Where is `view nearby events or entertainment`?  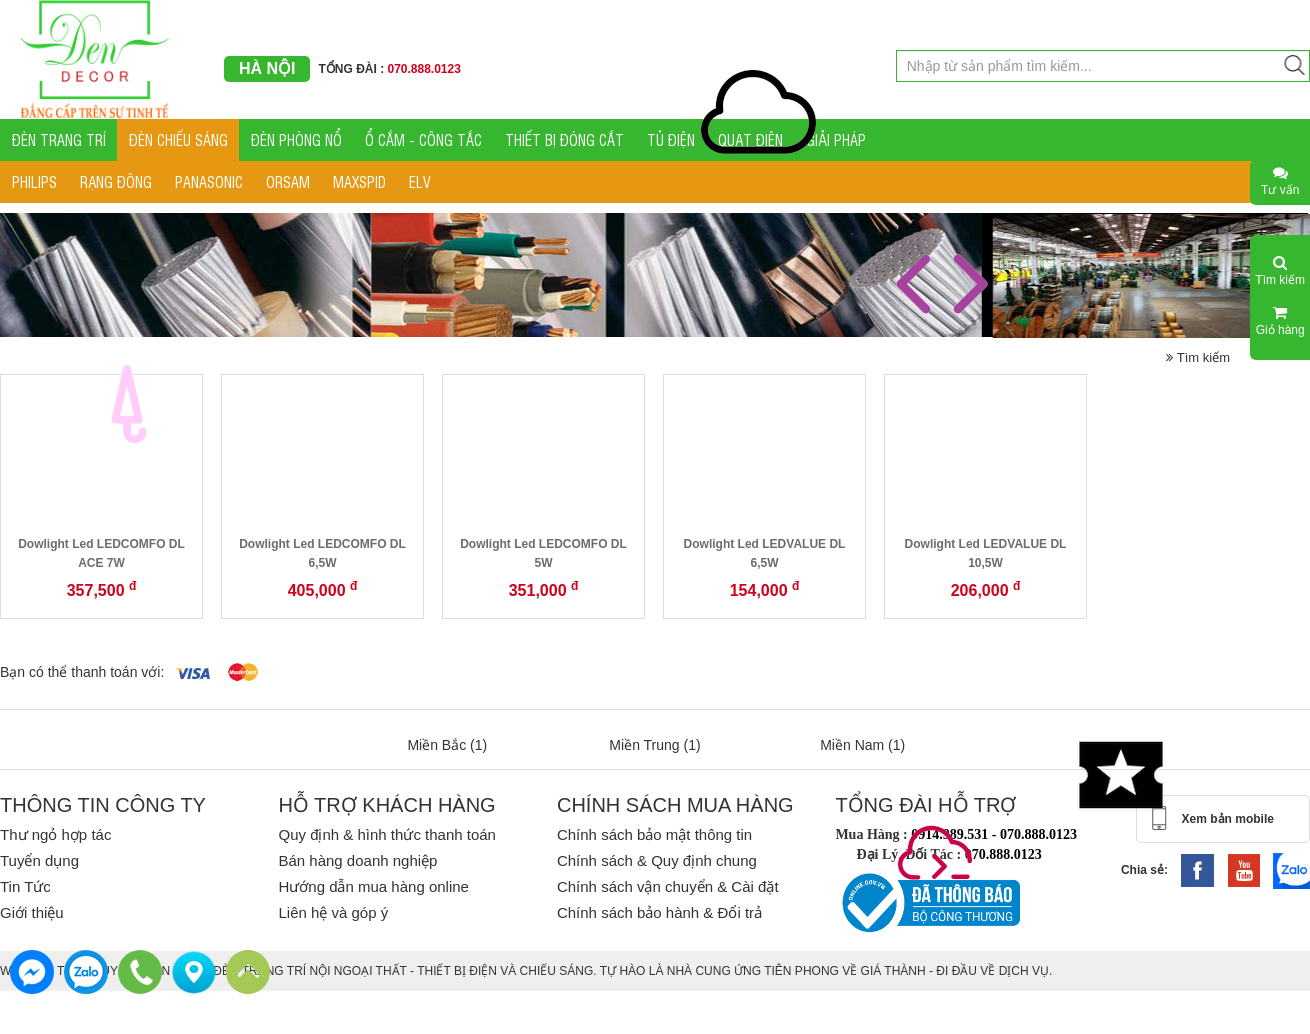
view nearby events or entertainment is located at coordinates (1121, 775).